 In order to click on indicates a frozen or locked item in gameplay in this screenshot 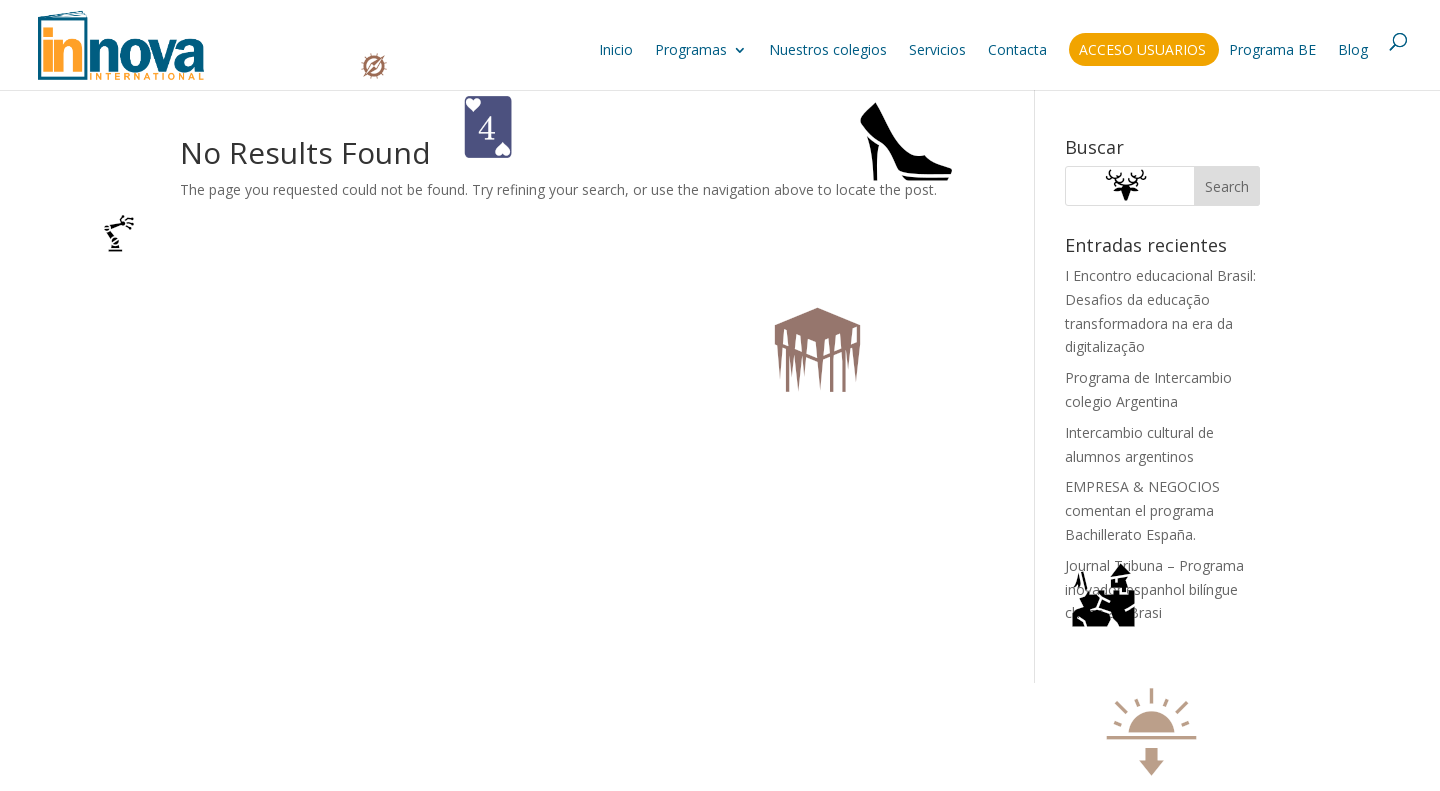, I will do `click(817, 349)`.